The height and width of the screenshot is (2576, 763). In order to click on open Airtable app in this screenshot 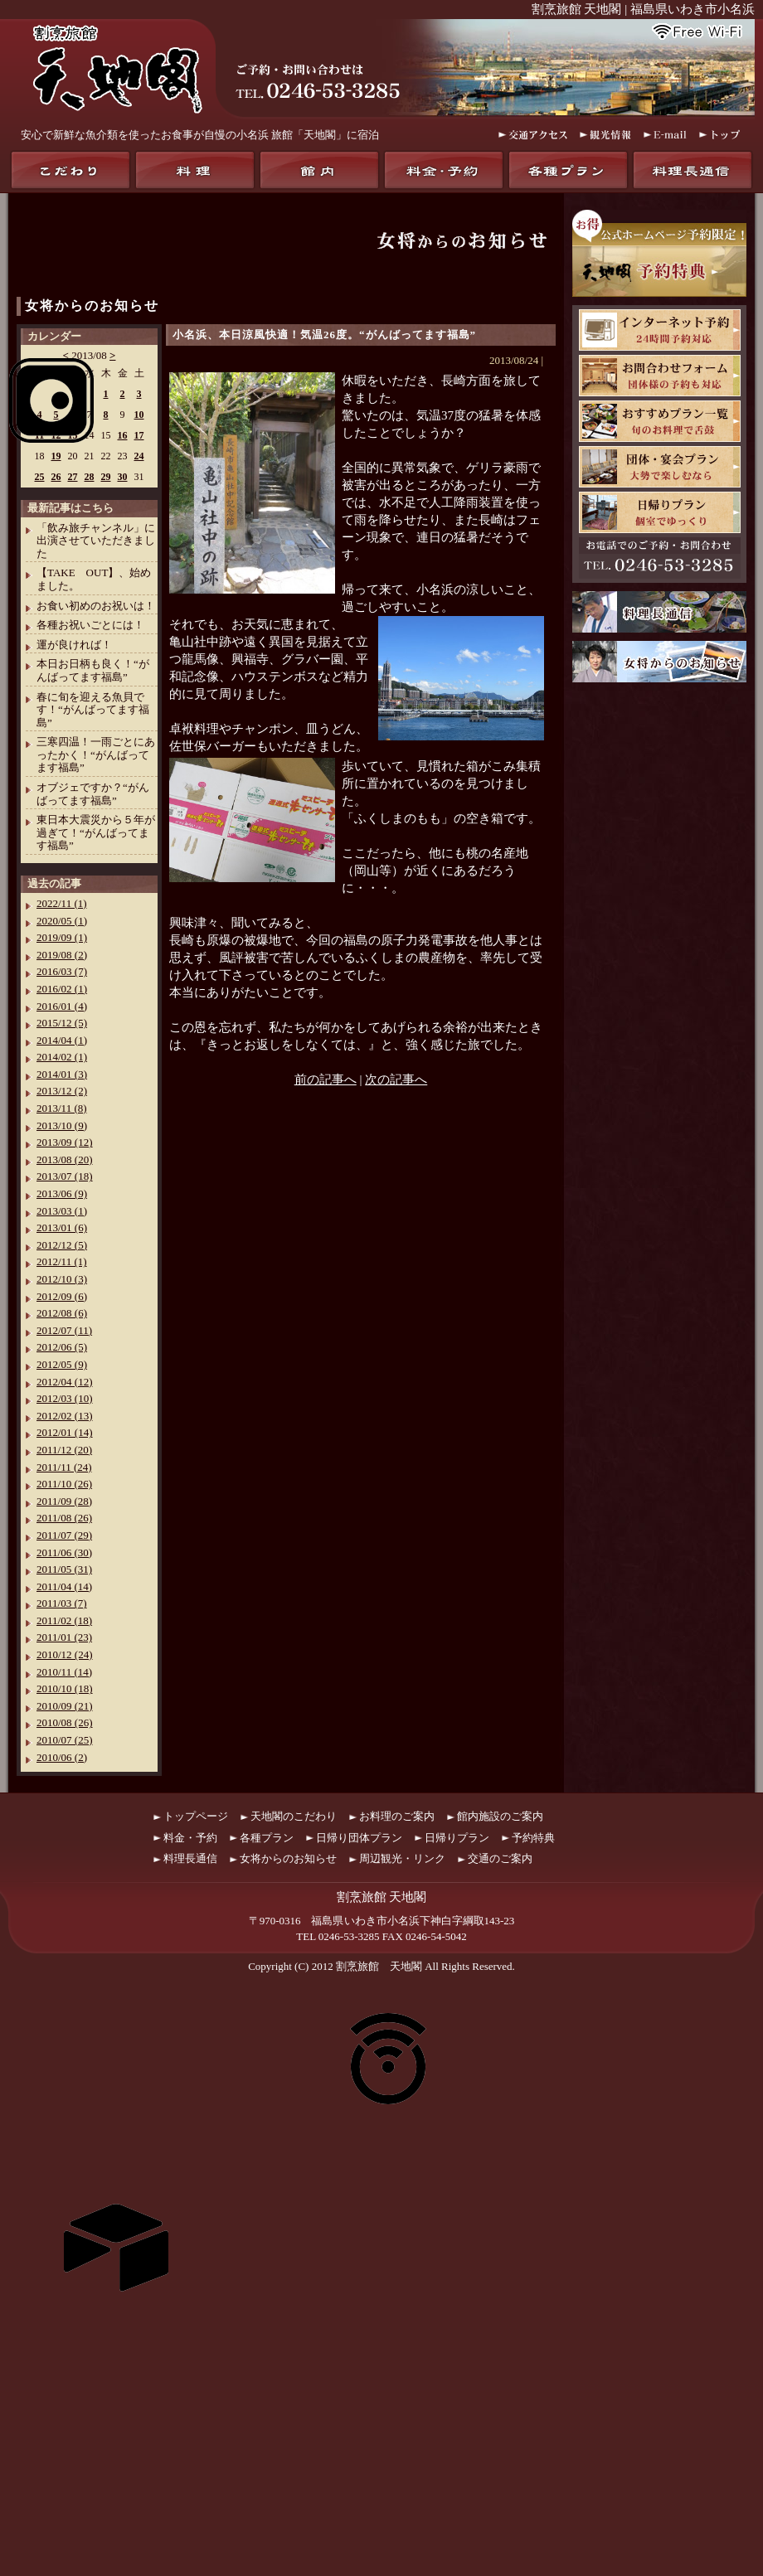, I will do `click(116, 2248)`.